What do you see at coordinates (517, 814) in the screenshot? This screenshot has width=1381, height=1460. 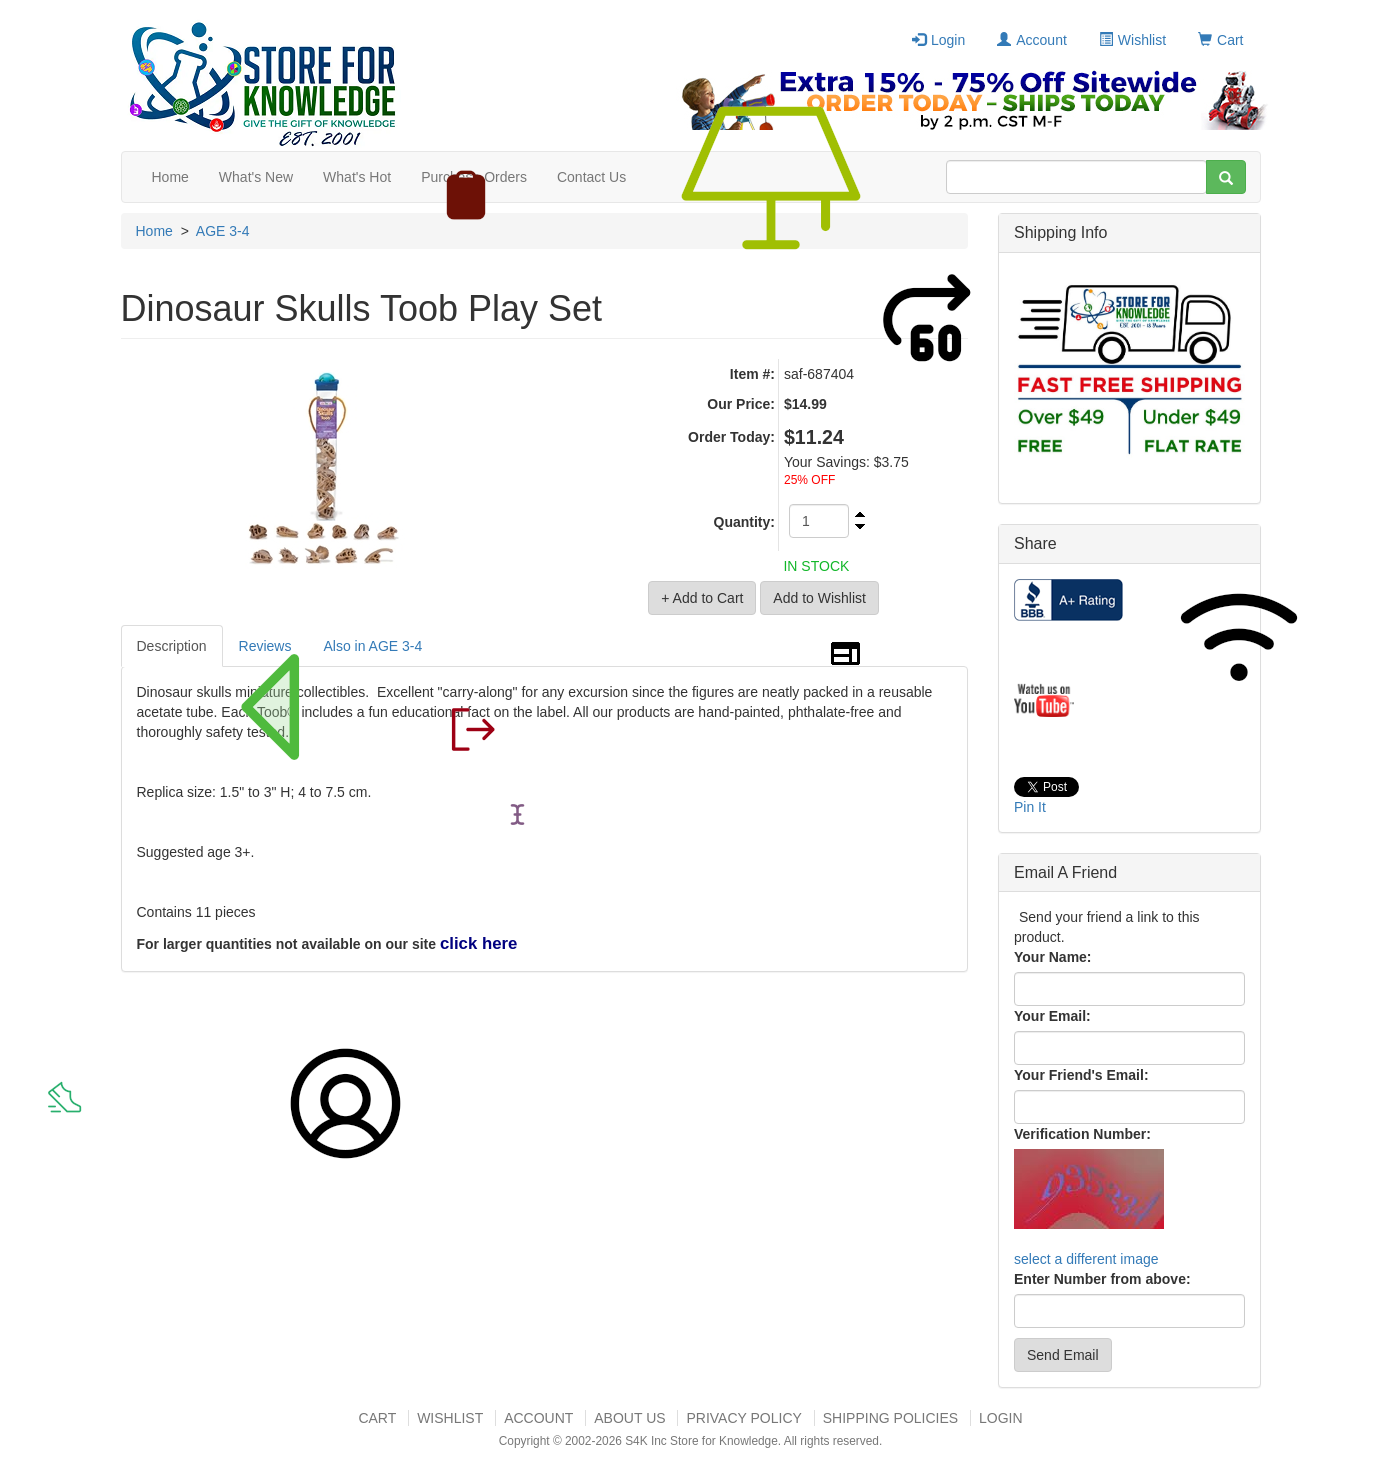 I see `text input field is active` at bounding box center [517, 814].